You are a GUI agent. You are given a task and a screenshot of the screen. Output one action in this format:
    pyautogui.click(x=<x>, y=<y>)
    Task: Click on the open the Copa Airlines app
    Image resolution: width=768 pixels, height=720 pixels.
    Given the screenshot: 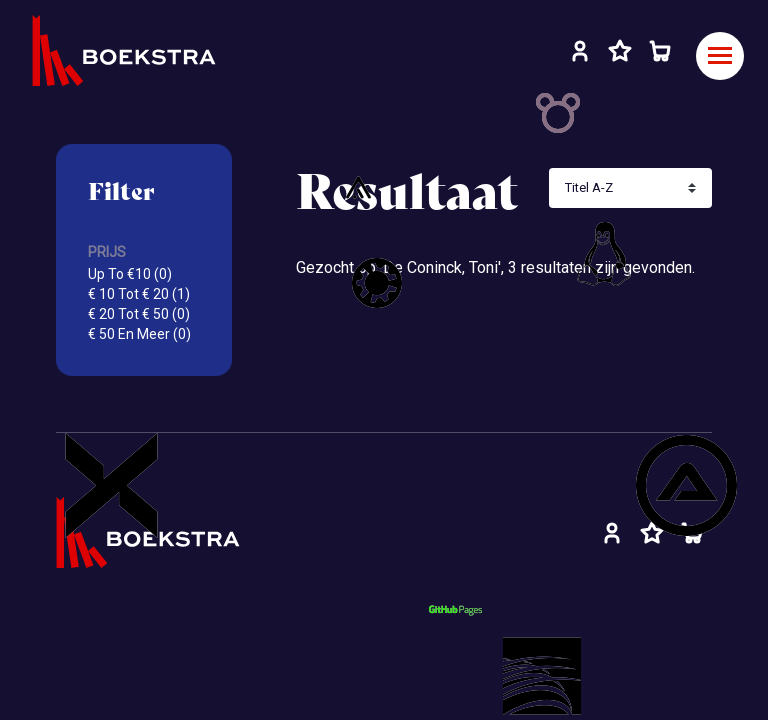 What is the action you would take?
    pyautogui.click(x=542, y=676)
    